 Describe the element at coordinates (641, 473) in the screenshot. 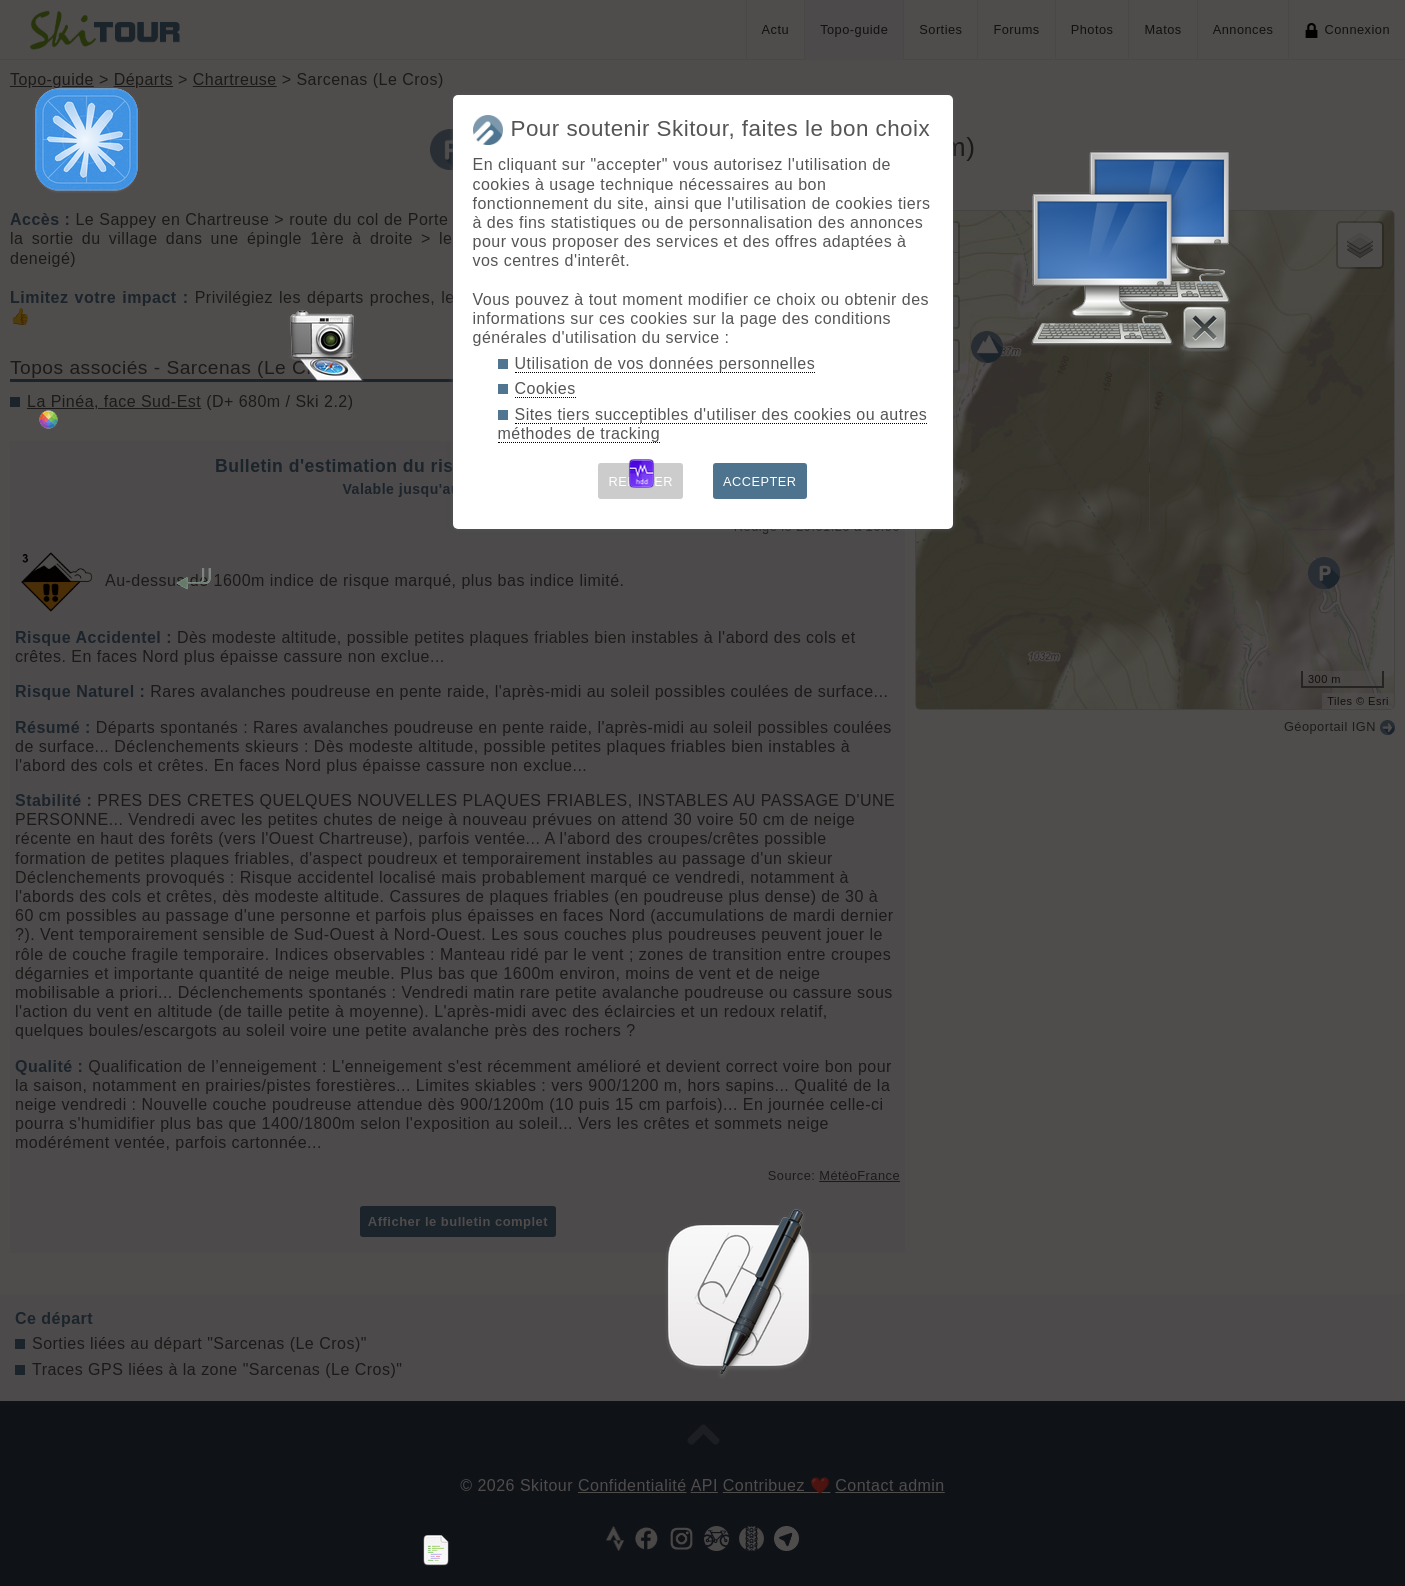

I see `virtualbox hard disk drive file` at that location.